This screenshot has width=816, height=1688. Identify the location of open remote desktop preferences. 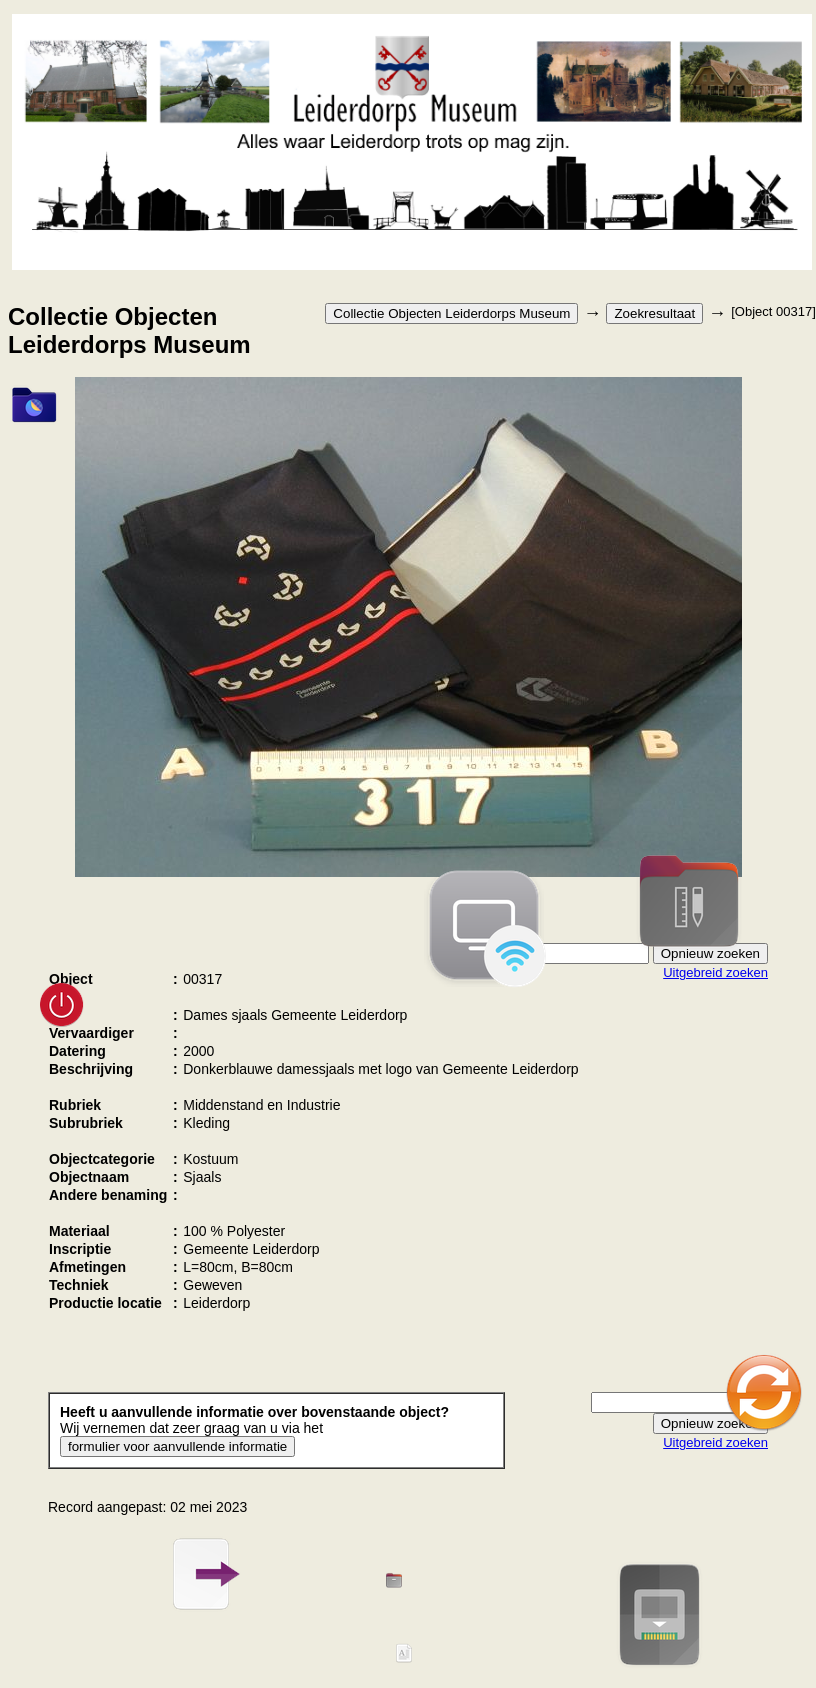
(485, 927).